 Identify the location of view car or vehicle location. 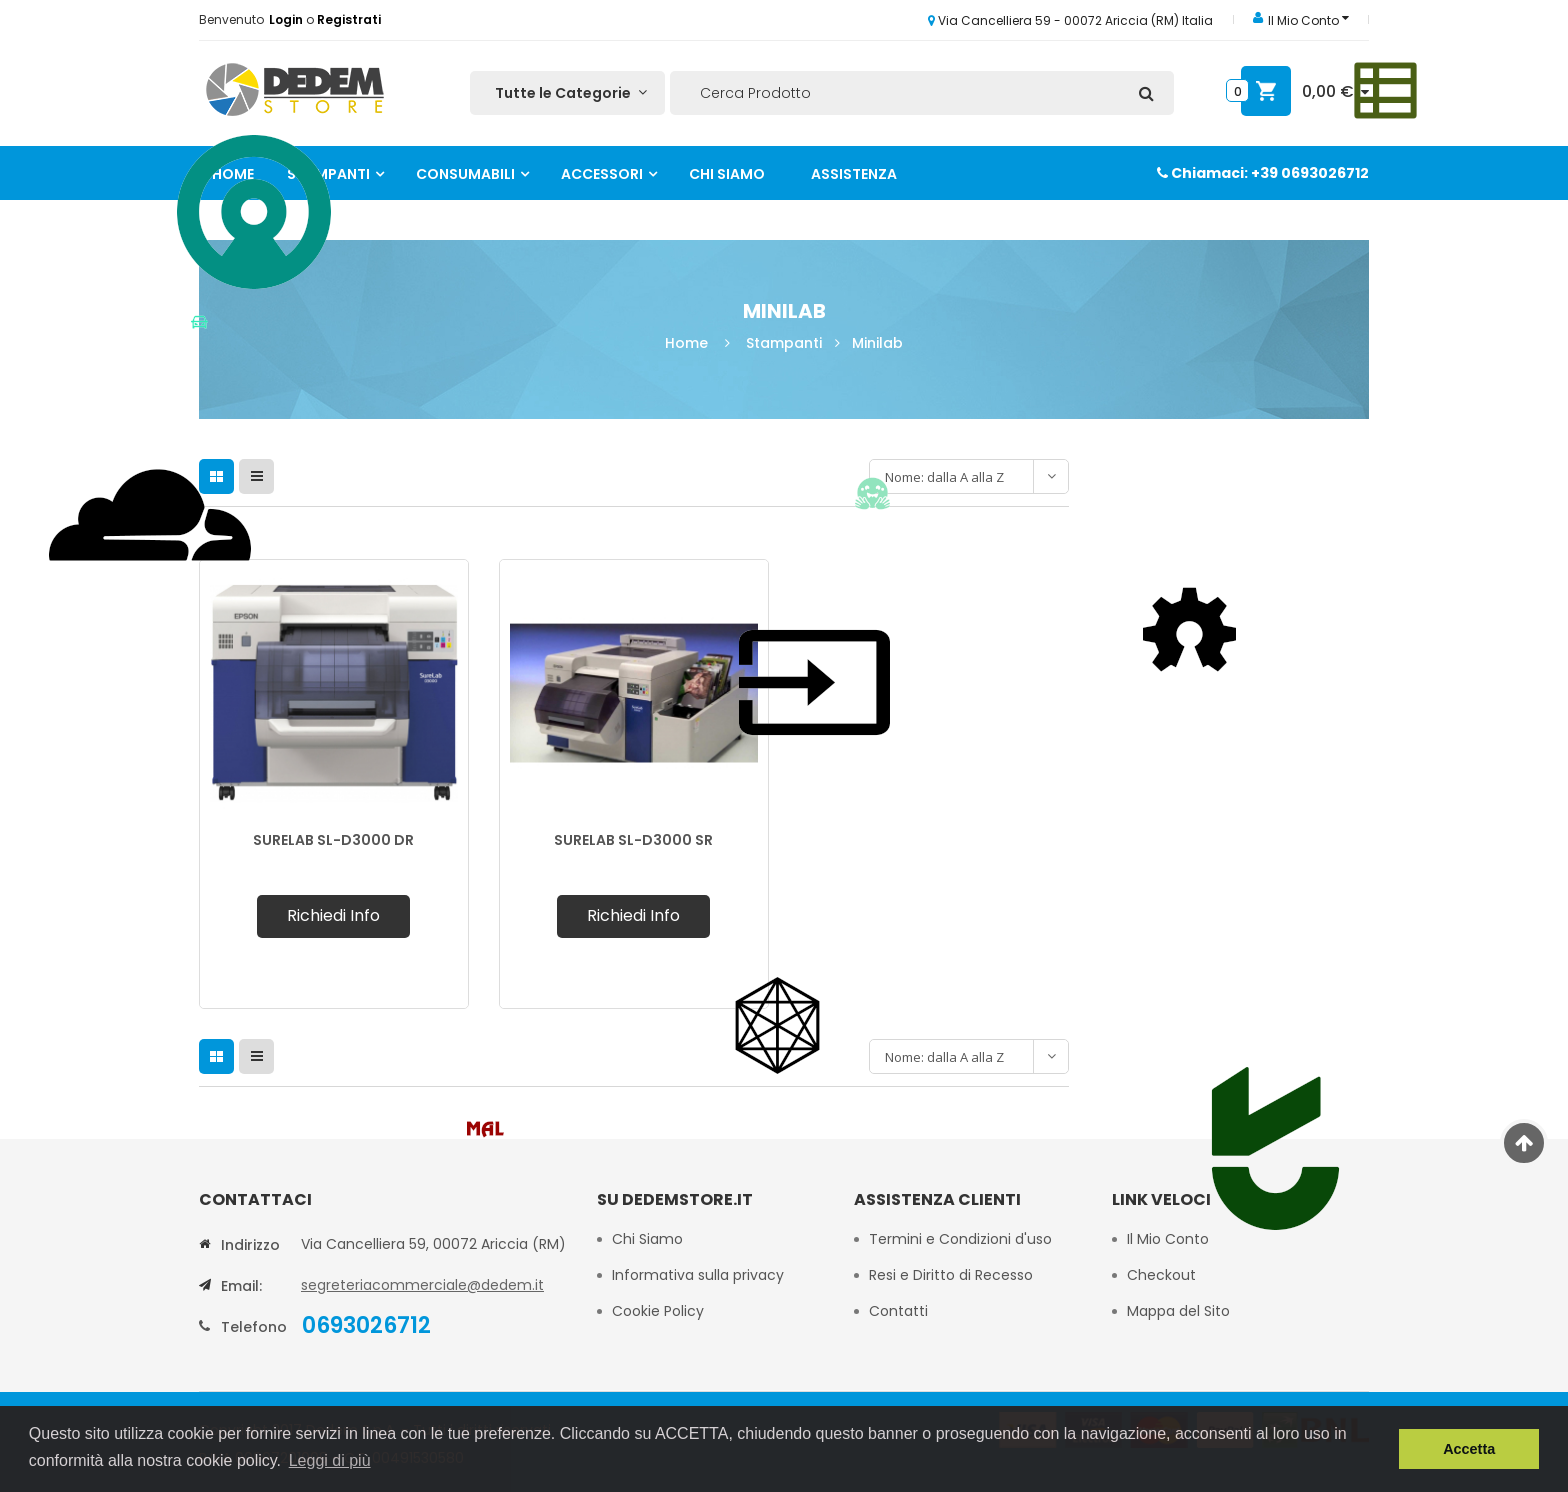
(199, 321).